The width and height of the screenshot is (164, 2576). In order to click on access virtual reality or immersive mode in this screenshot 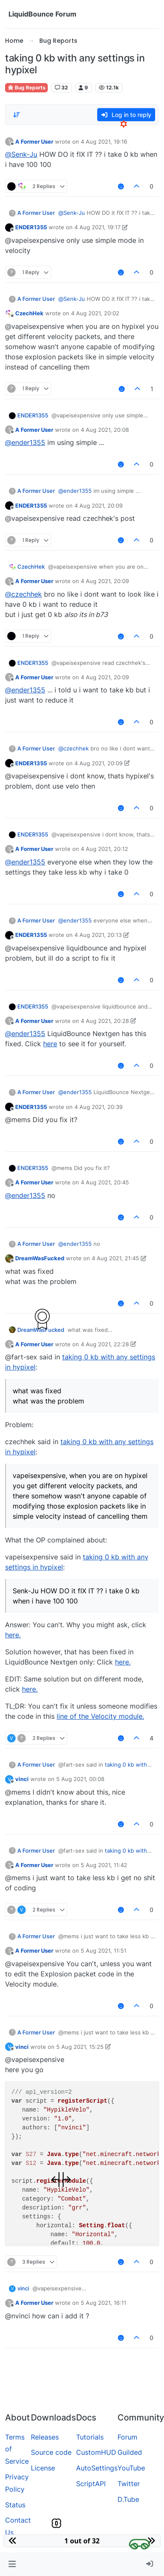, I will do `click(139, 2544)`.